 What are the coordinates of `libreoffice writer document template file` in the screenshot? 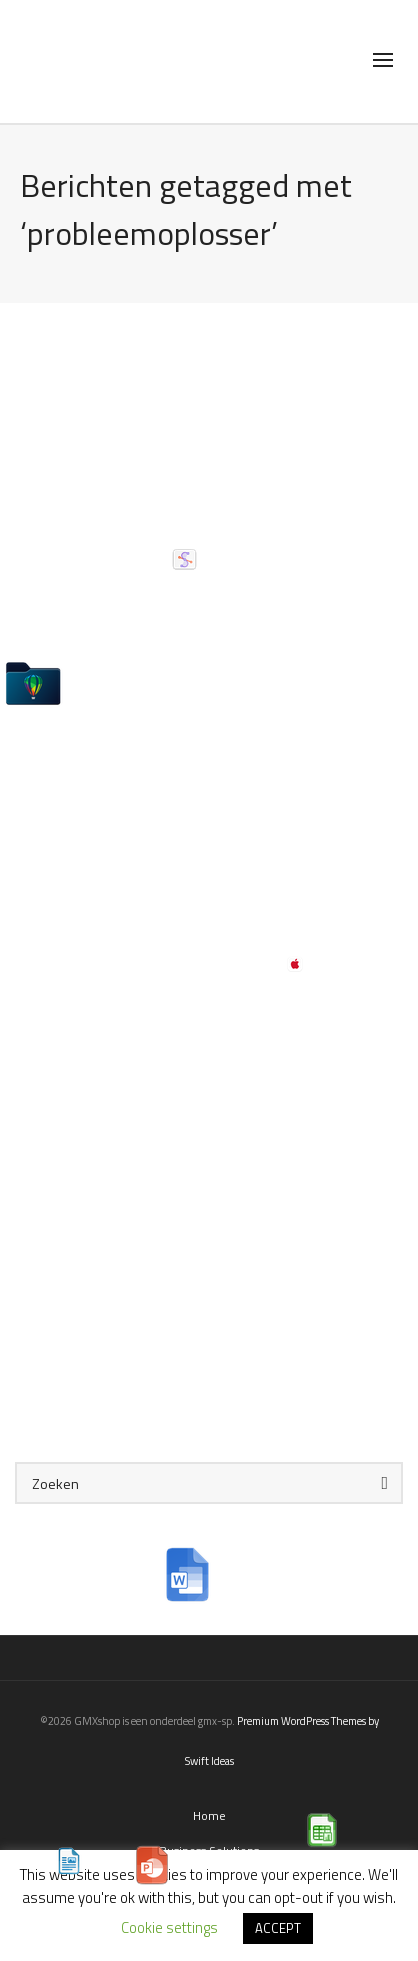 It's located at (69, 1861).